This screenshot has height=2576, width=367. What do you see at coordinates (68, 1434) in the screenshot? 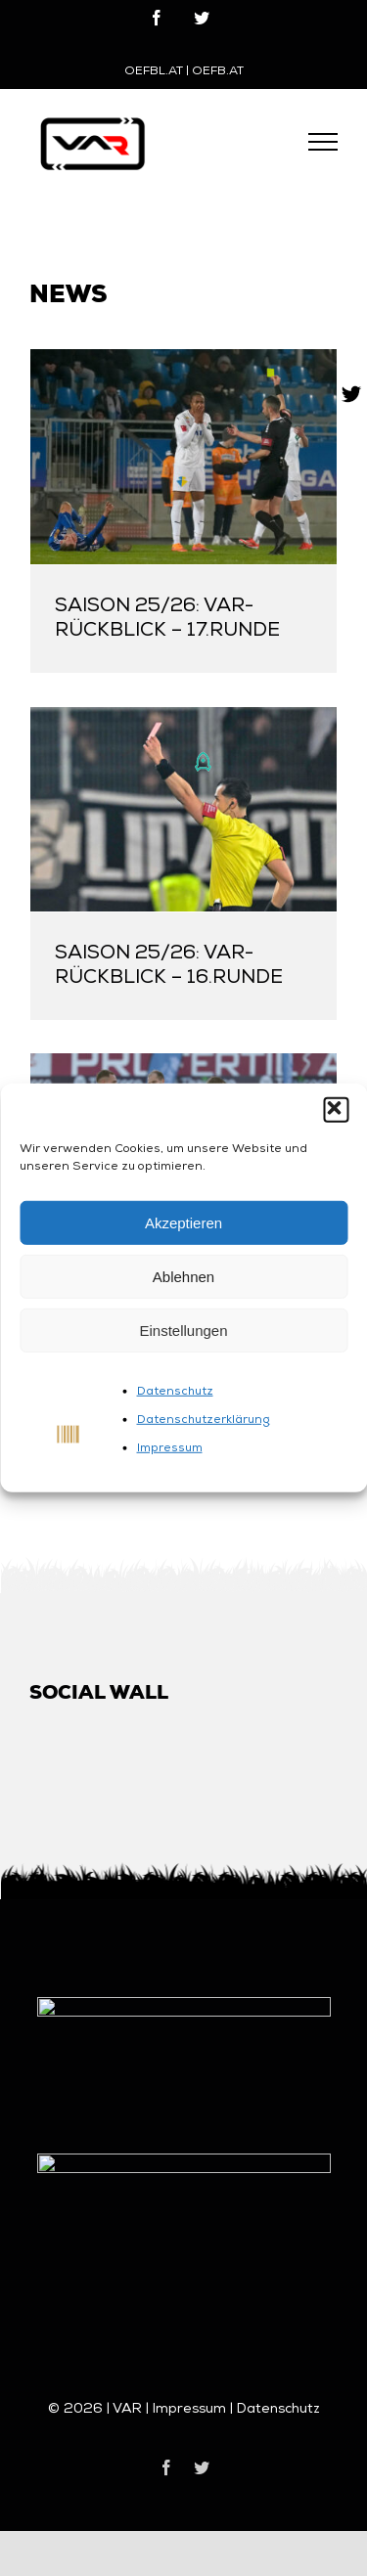
I see `scan a barcode` at bounding box center [68, 1434].